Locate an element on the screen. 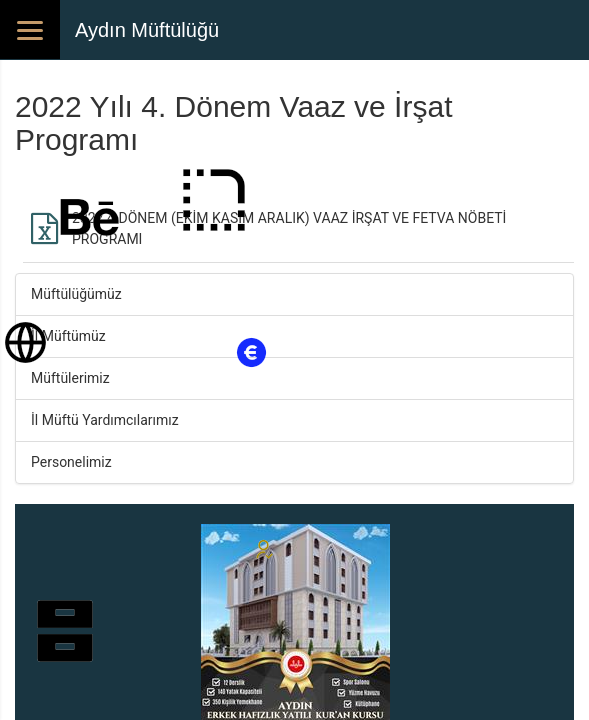 The height and width of the screenshot is (720, 589). follow a user or add to your network is located at coordinates (263, 549).